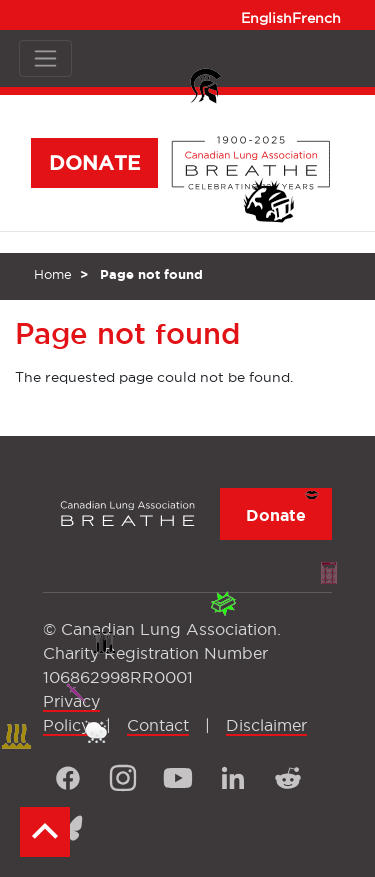  I want to click on view burial site or ancient monument location, so click(269, 200).